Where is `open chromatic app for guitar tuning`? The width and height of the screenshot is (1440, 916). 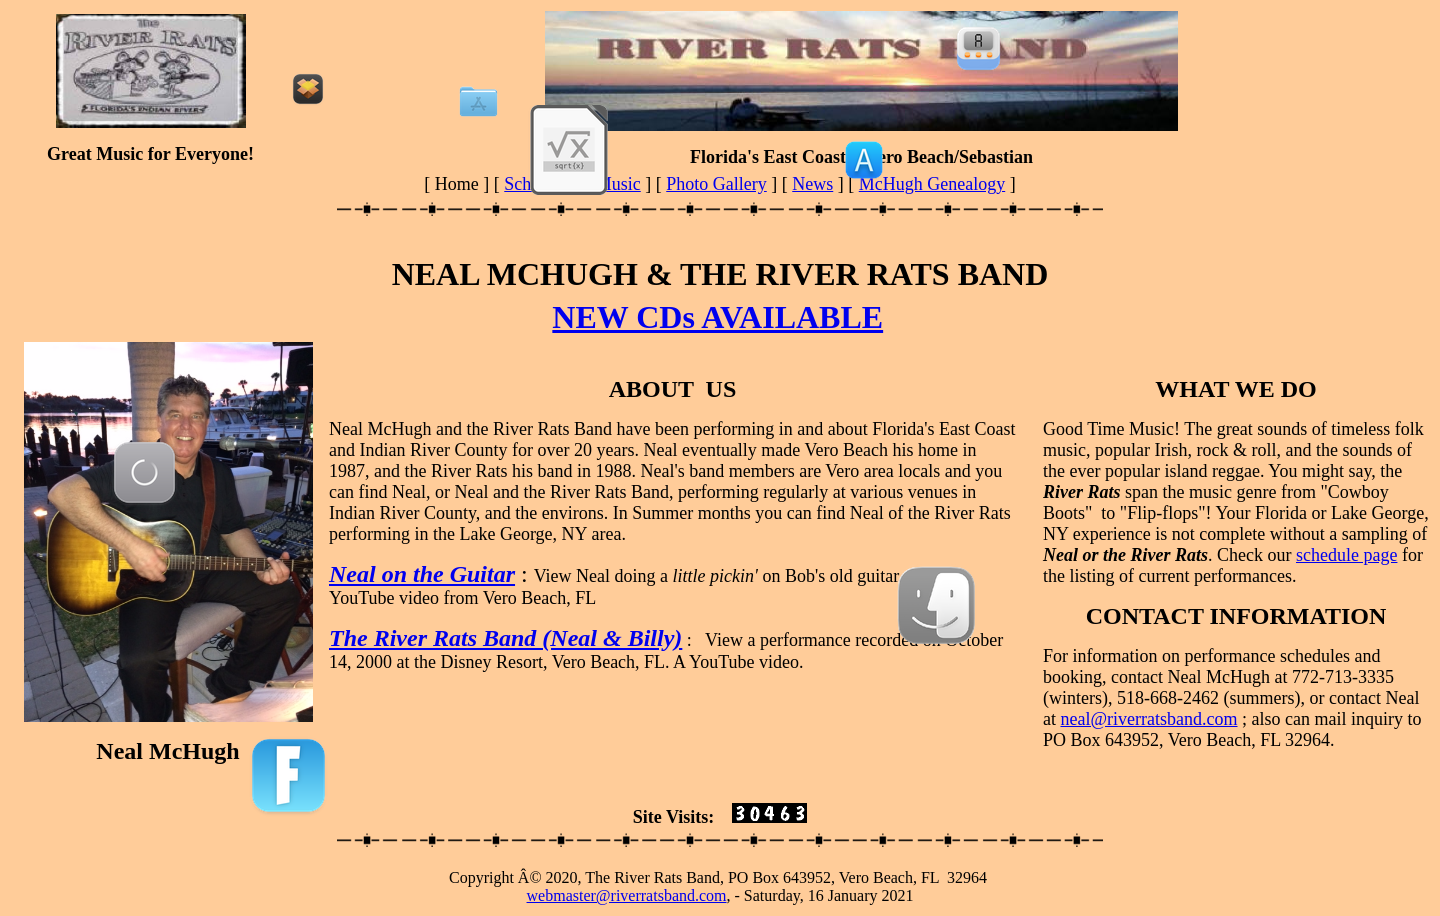
open chromatic app for guitar tuning is located at coordinates (978, 48).